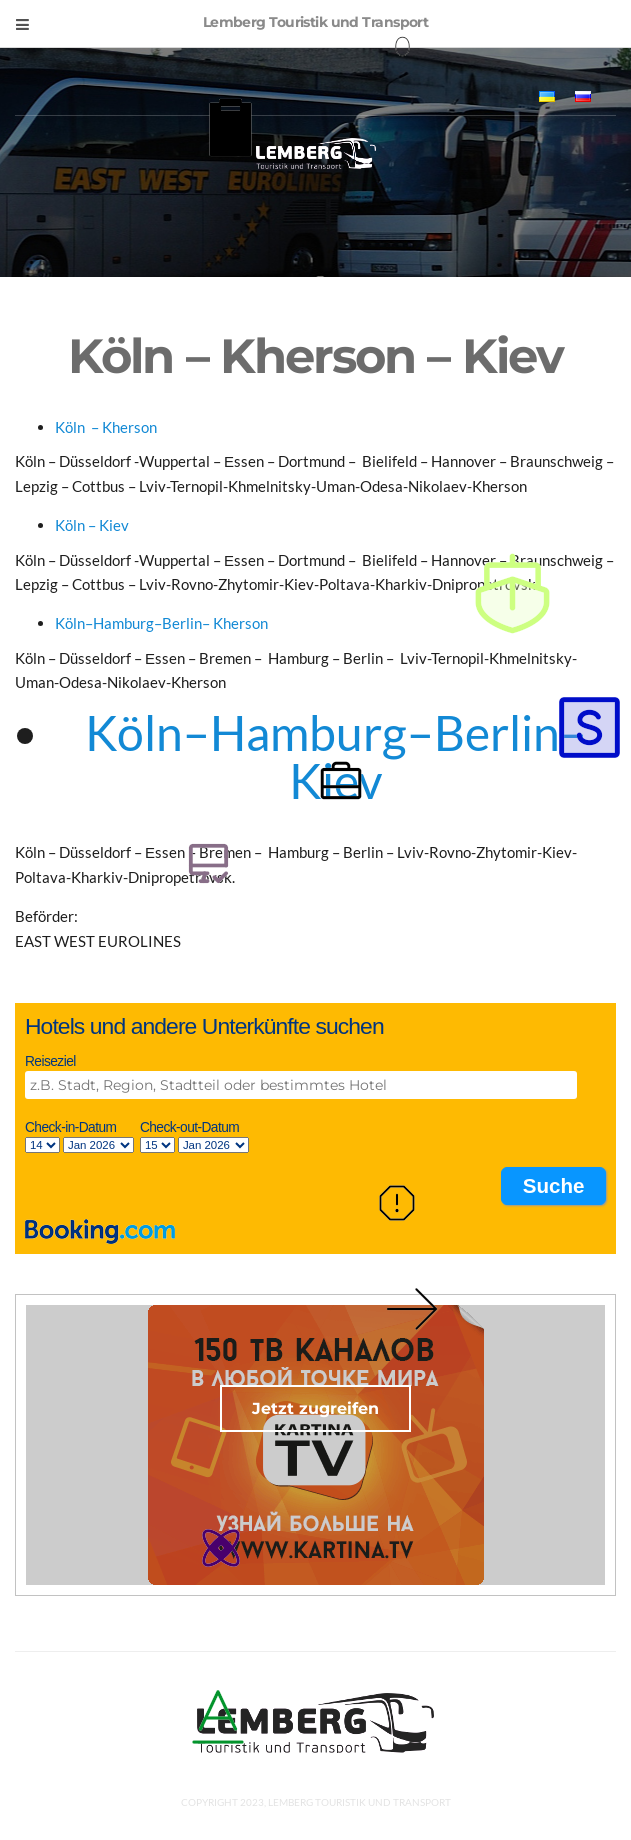  I want to click on access science or chemistry tools, so click(221, 1548).